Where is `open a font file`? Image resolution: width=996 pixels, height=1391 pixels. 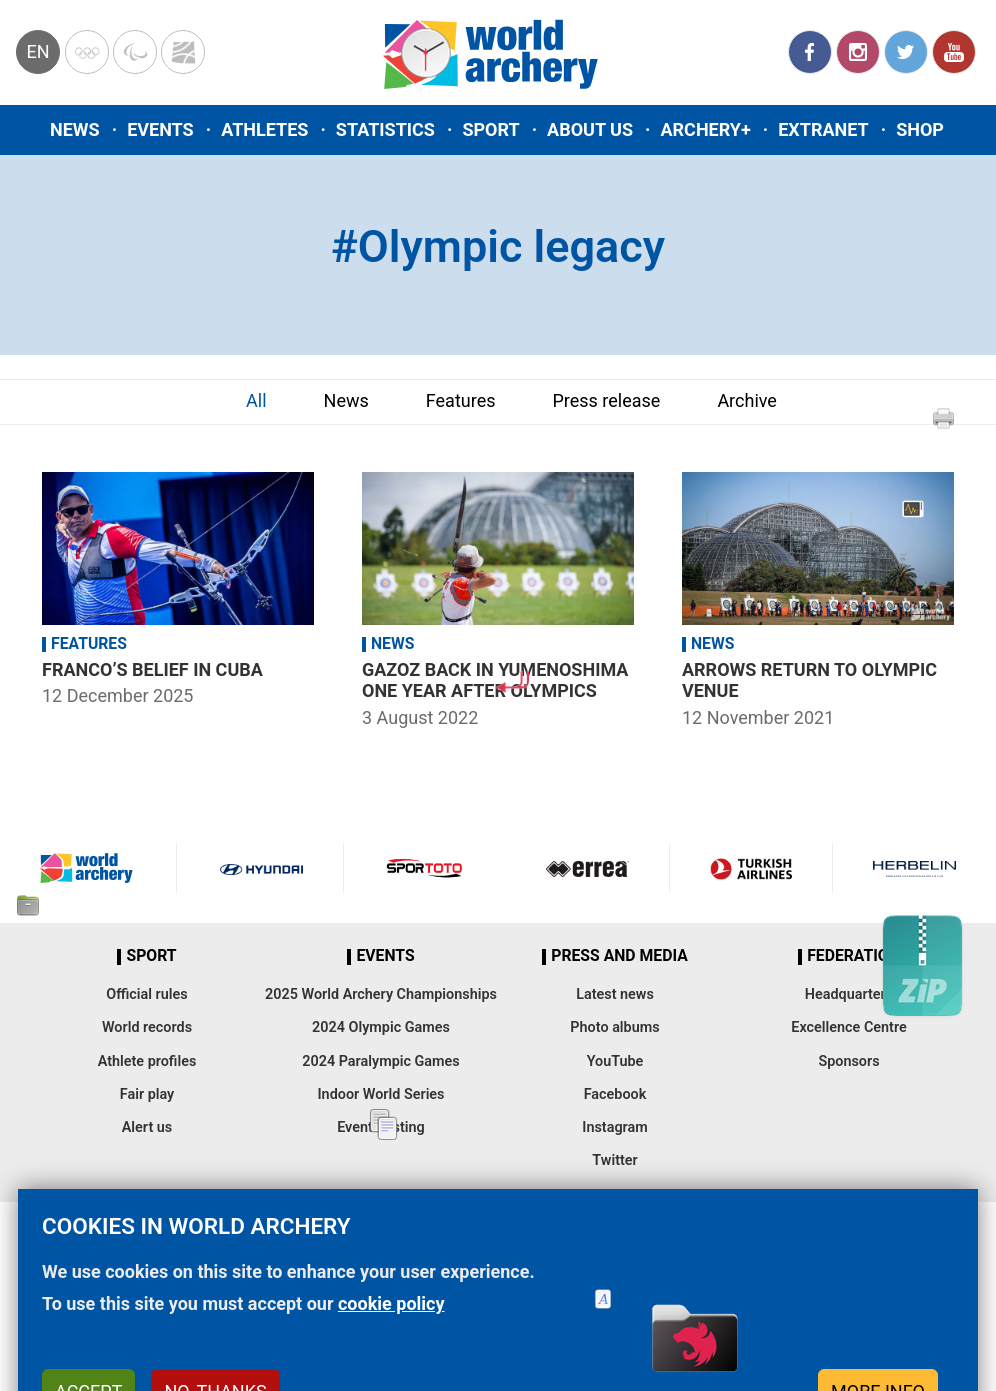 open a font file is located at coordinates (603, 1299).